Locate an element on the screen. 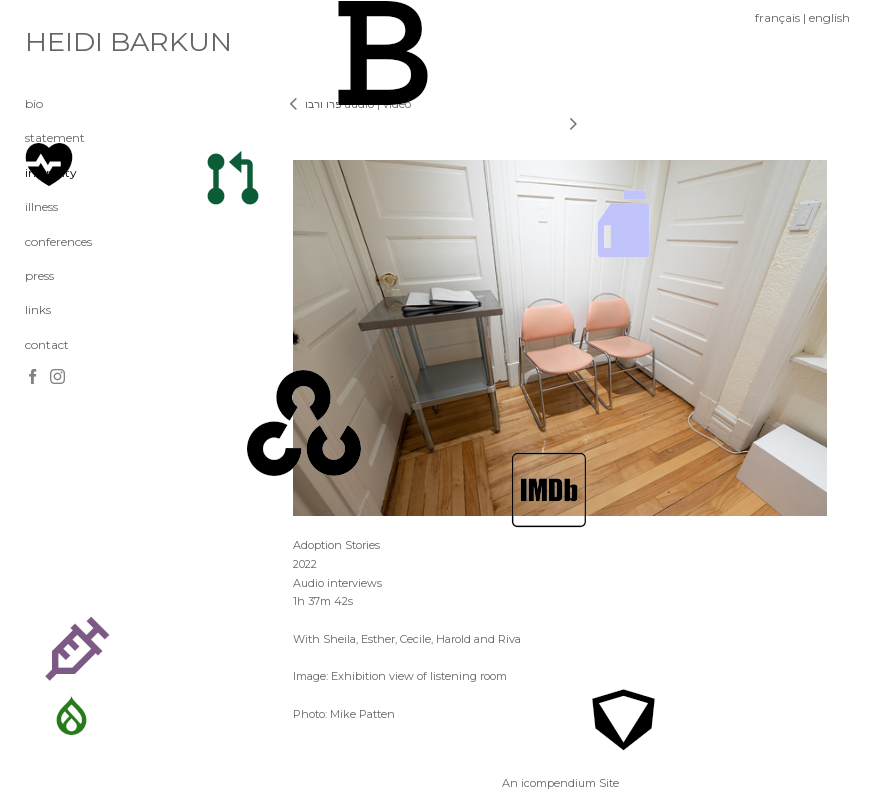 The width and height of the screenshot is (870, 809). view or manage git pull requests is located at coordinates (233, 179).